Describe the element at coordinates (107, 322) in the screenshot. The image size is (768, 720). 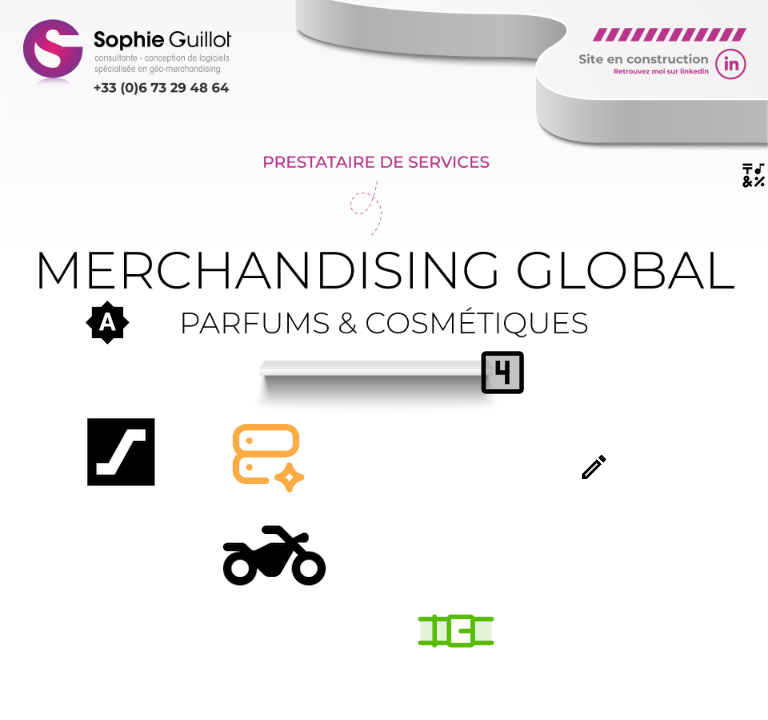
I see `enable automatic brightness adjustment` at that location.